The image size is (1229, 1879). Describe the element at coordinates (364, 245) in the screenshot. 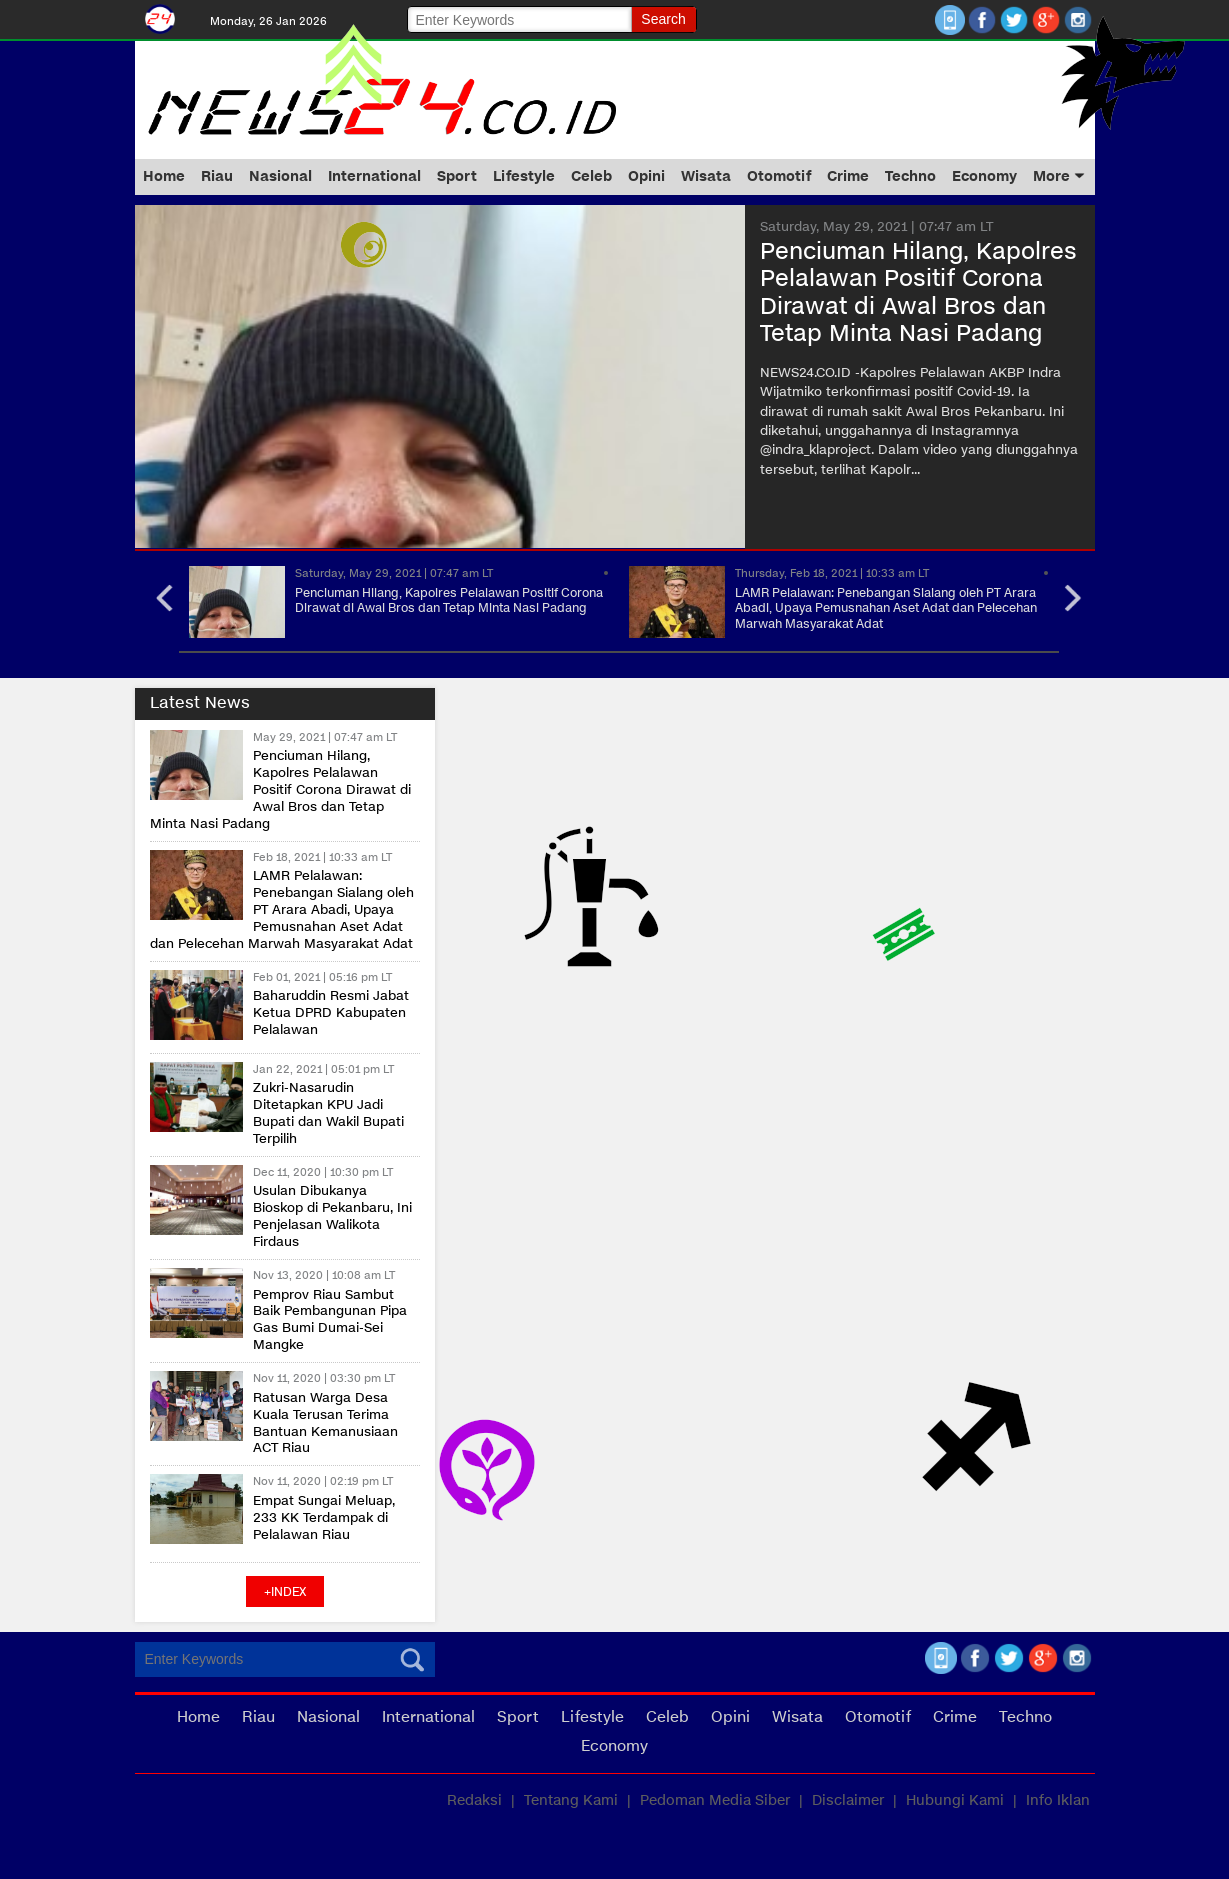

I see `toggle visibility or show/hide content` at that location.